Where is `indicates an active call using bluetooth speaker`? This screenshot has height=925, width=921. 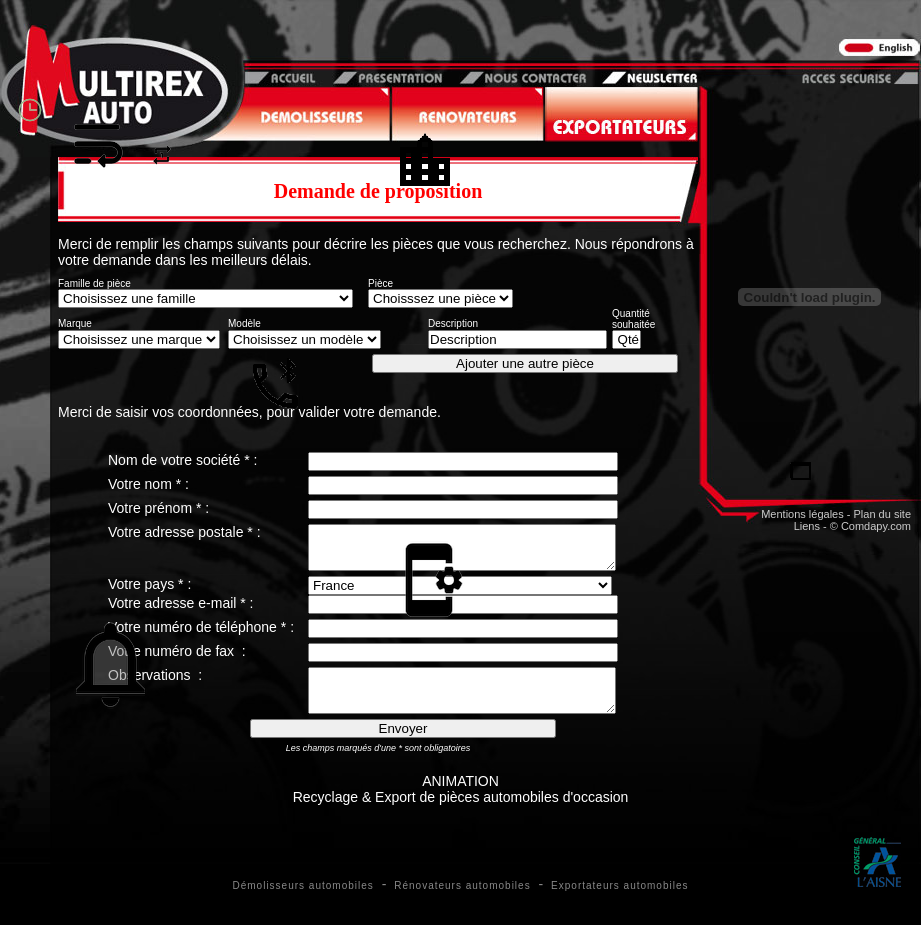
indicates an active call using bluetooth speaker is located at coordinates (275, 386).